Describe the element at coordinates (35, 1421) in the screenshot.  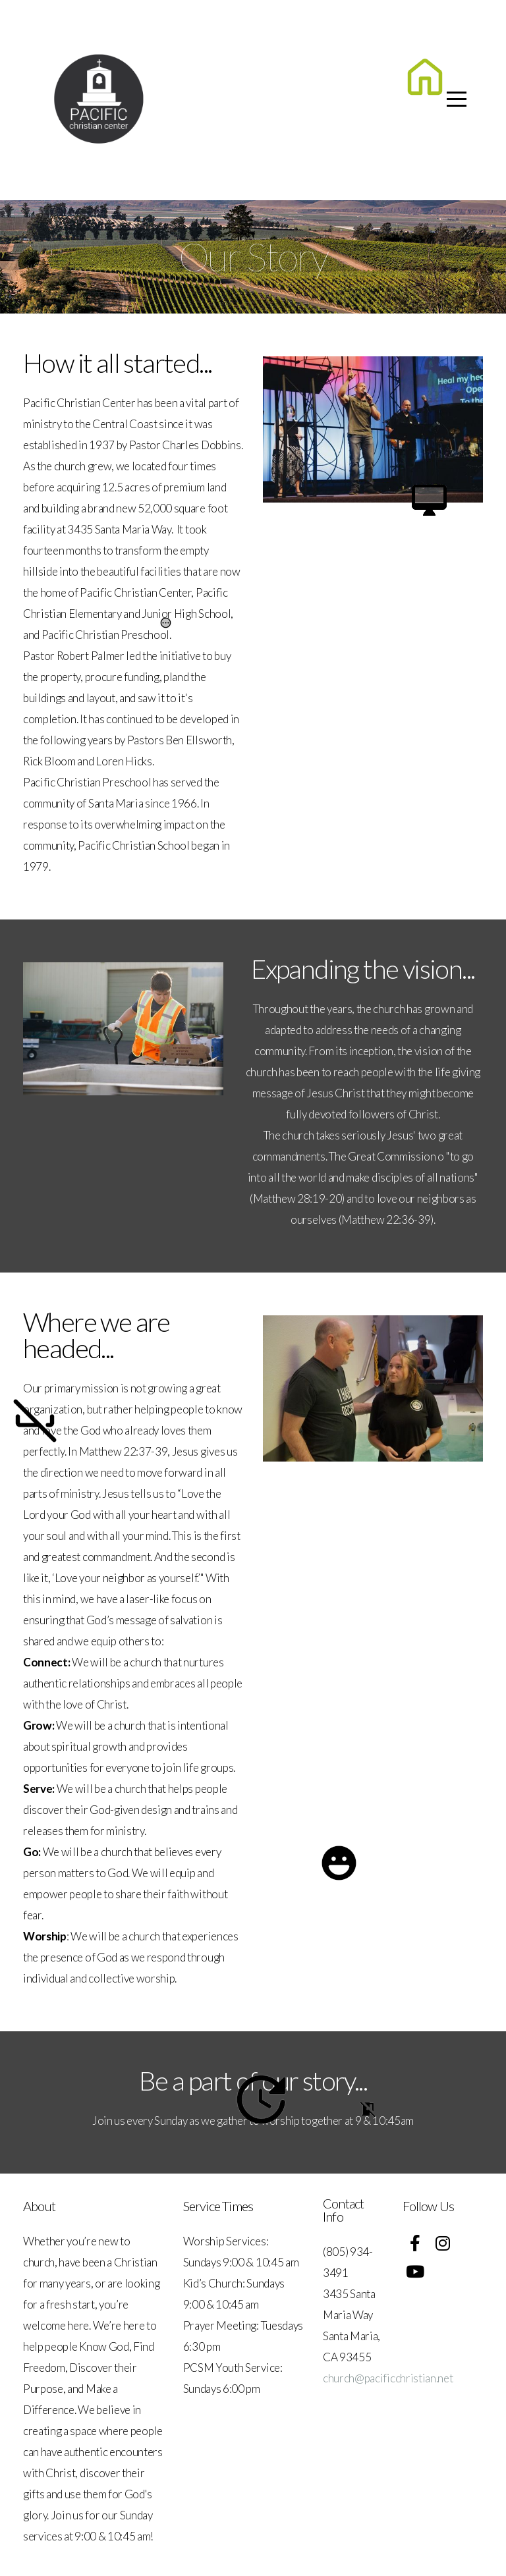
I see `disable spacebar or space key input` at that location.